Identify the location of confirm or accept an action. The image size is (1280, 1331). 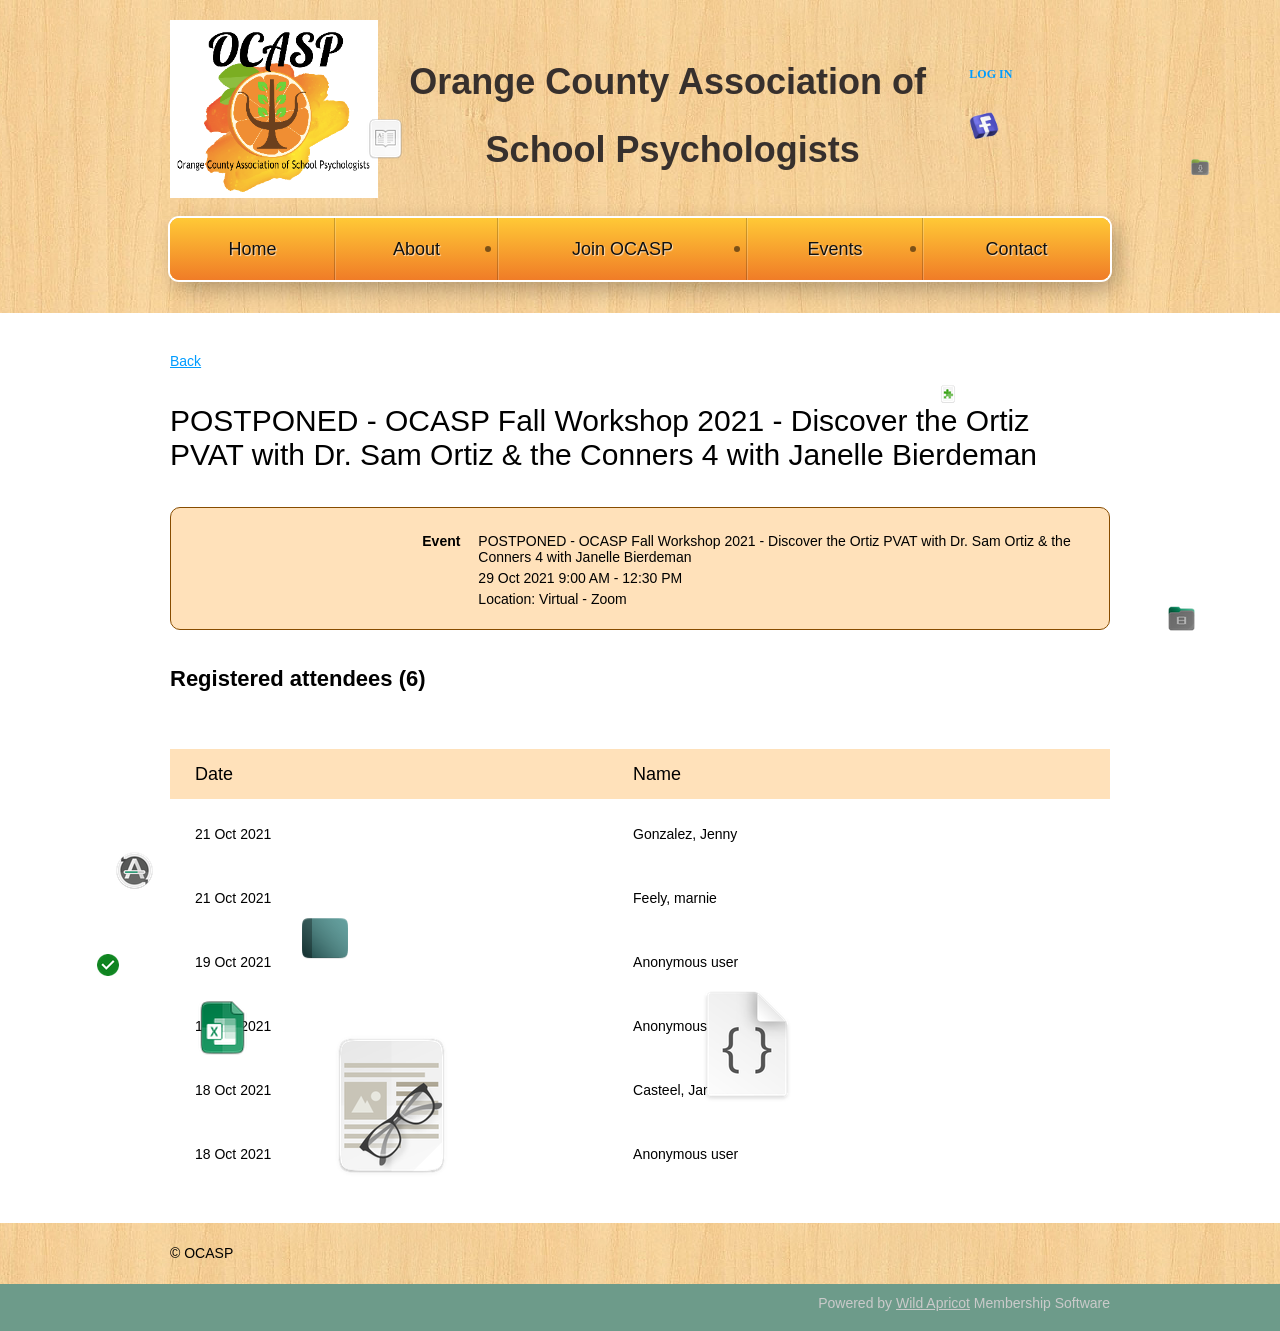
(108, 965).